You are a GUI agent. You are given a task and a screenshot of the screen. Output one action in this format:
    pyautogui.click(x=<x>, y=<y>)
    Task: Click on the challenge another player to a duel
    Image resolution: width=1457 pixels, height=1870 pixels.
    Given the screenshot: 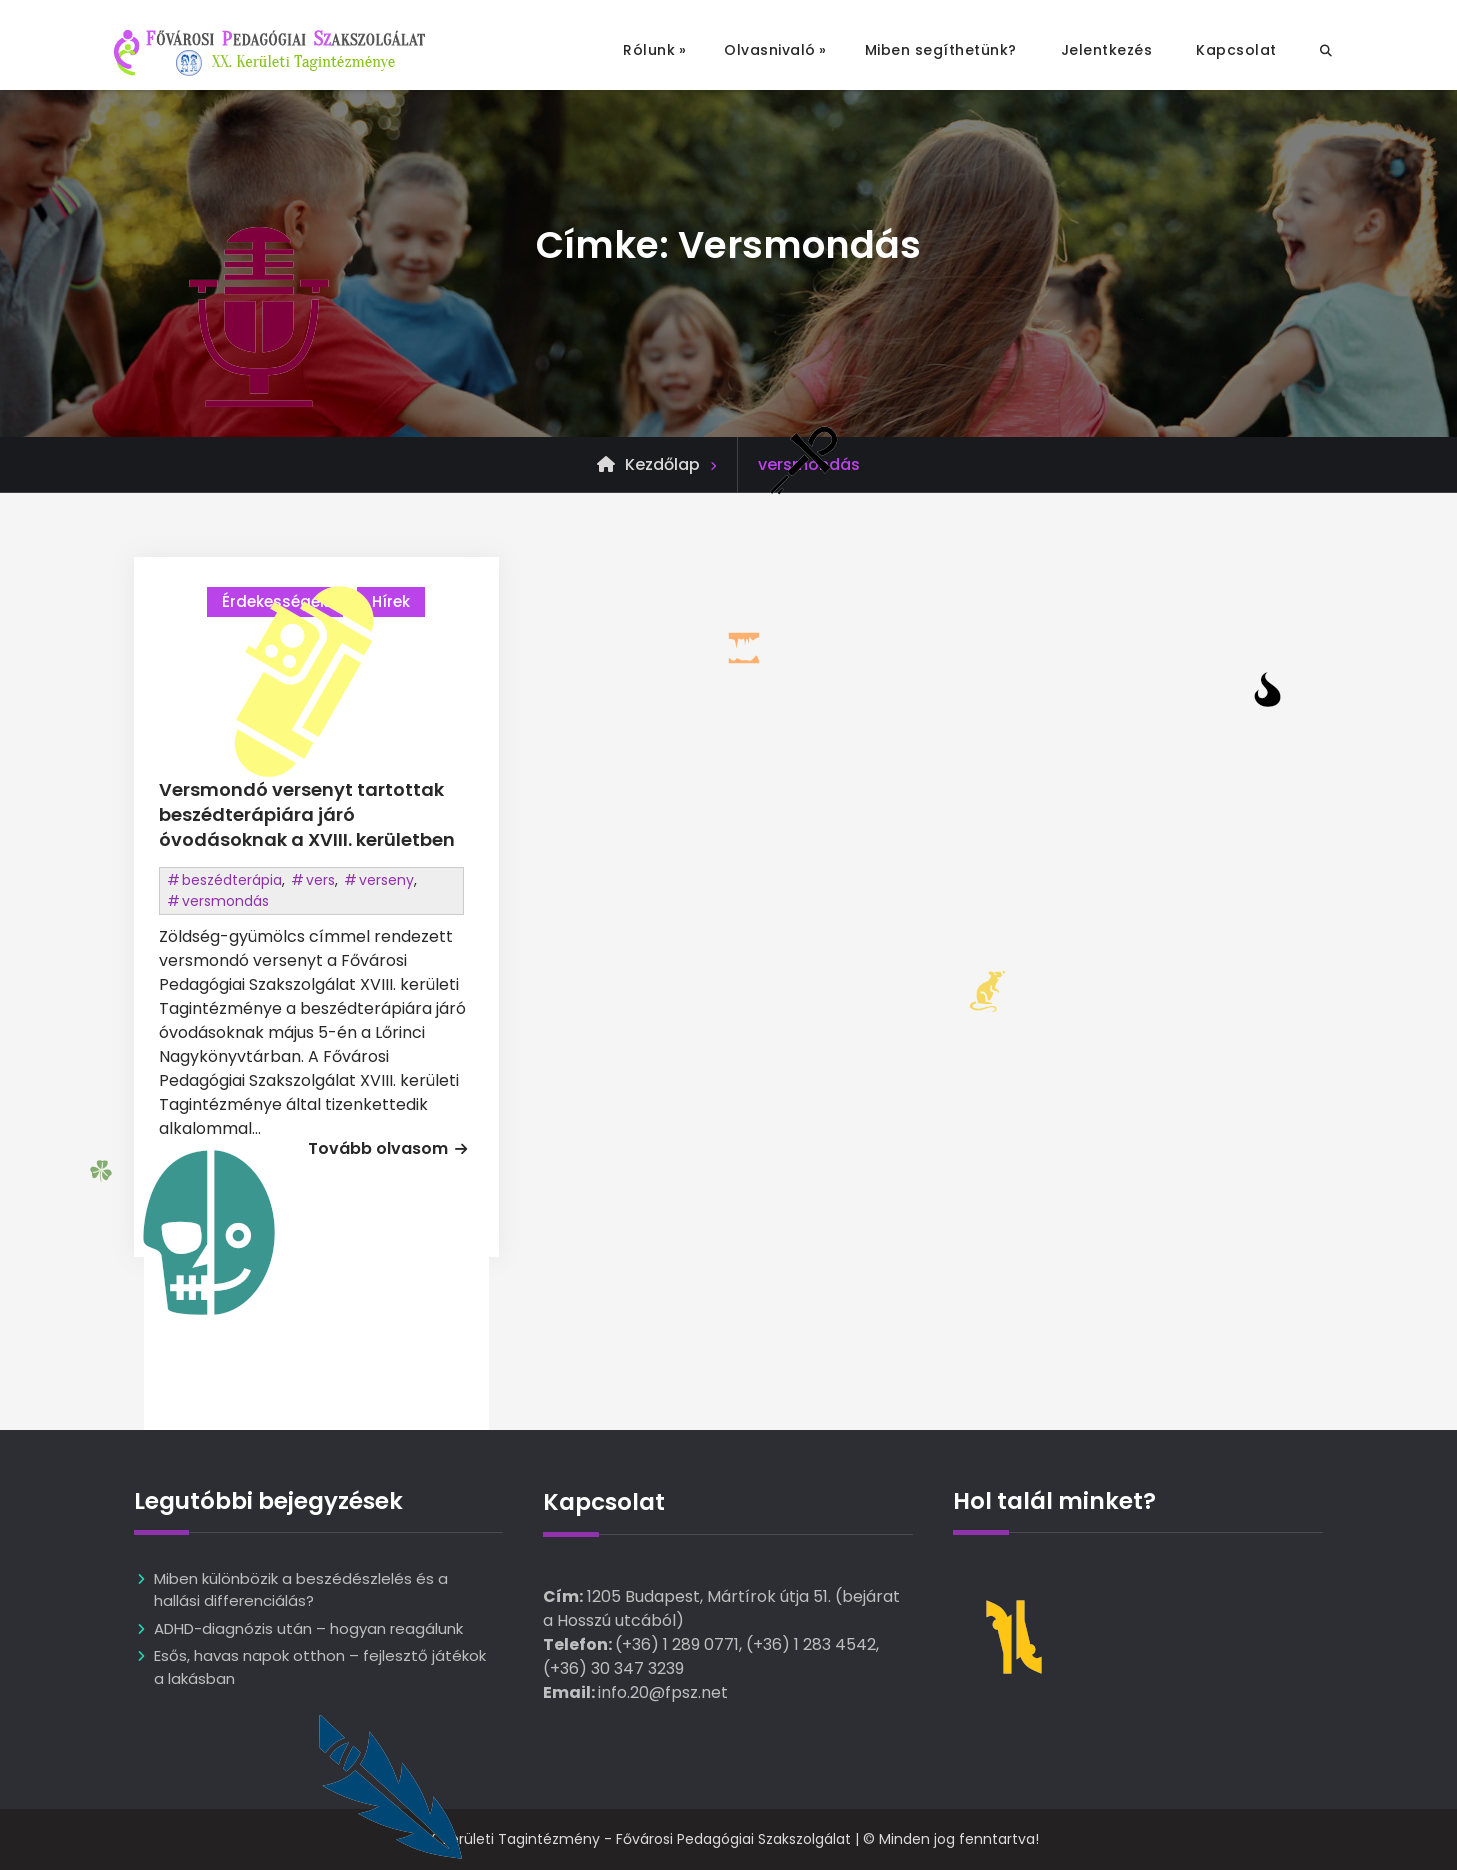 What is the action you would take?
    pyautogui.click(x=1014, y=1637)
    